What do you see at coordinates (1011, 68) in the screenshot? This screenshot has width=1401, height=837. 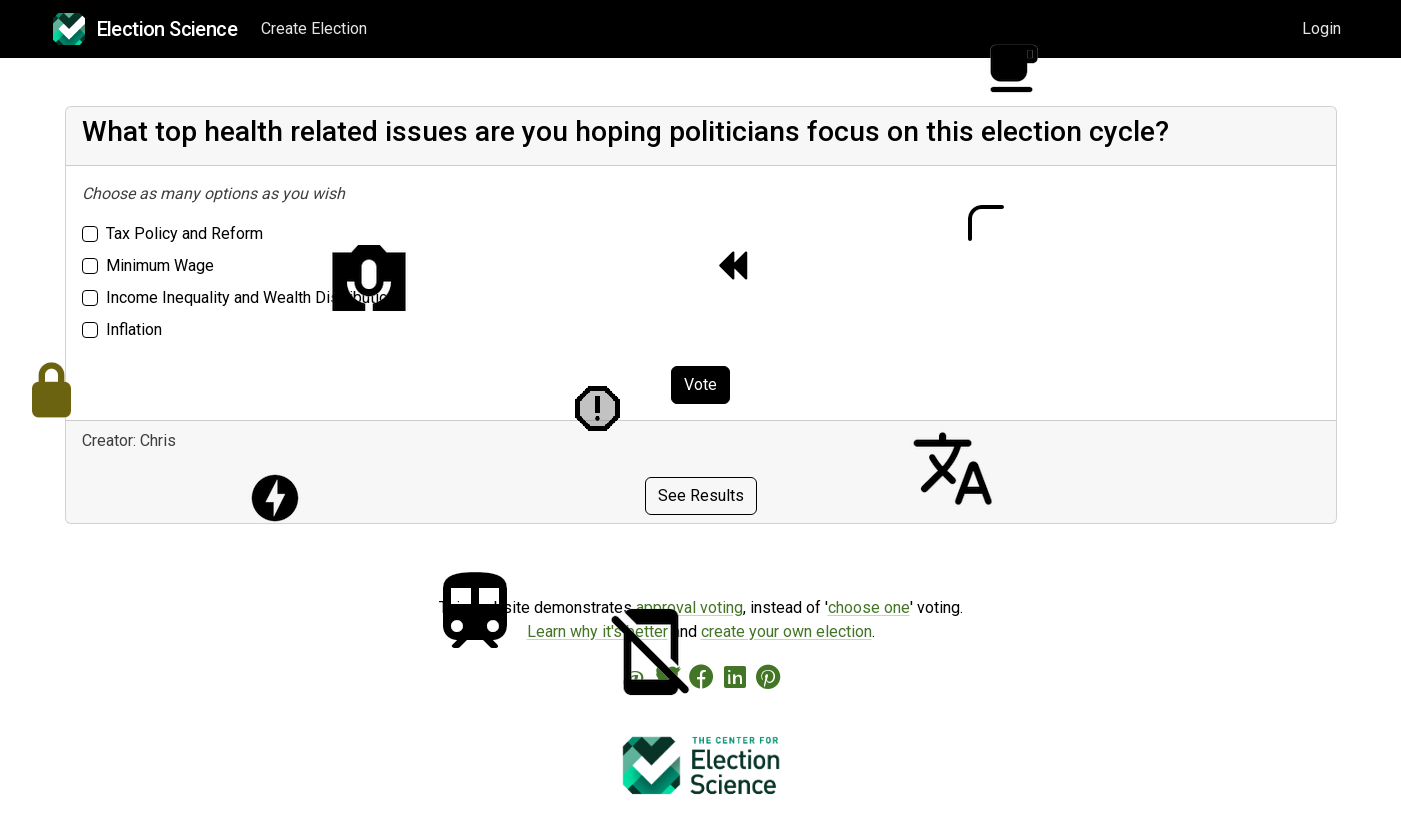 I see `access café or coffee shop locations` at bounding box center [1011, 68].